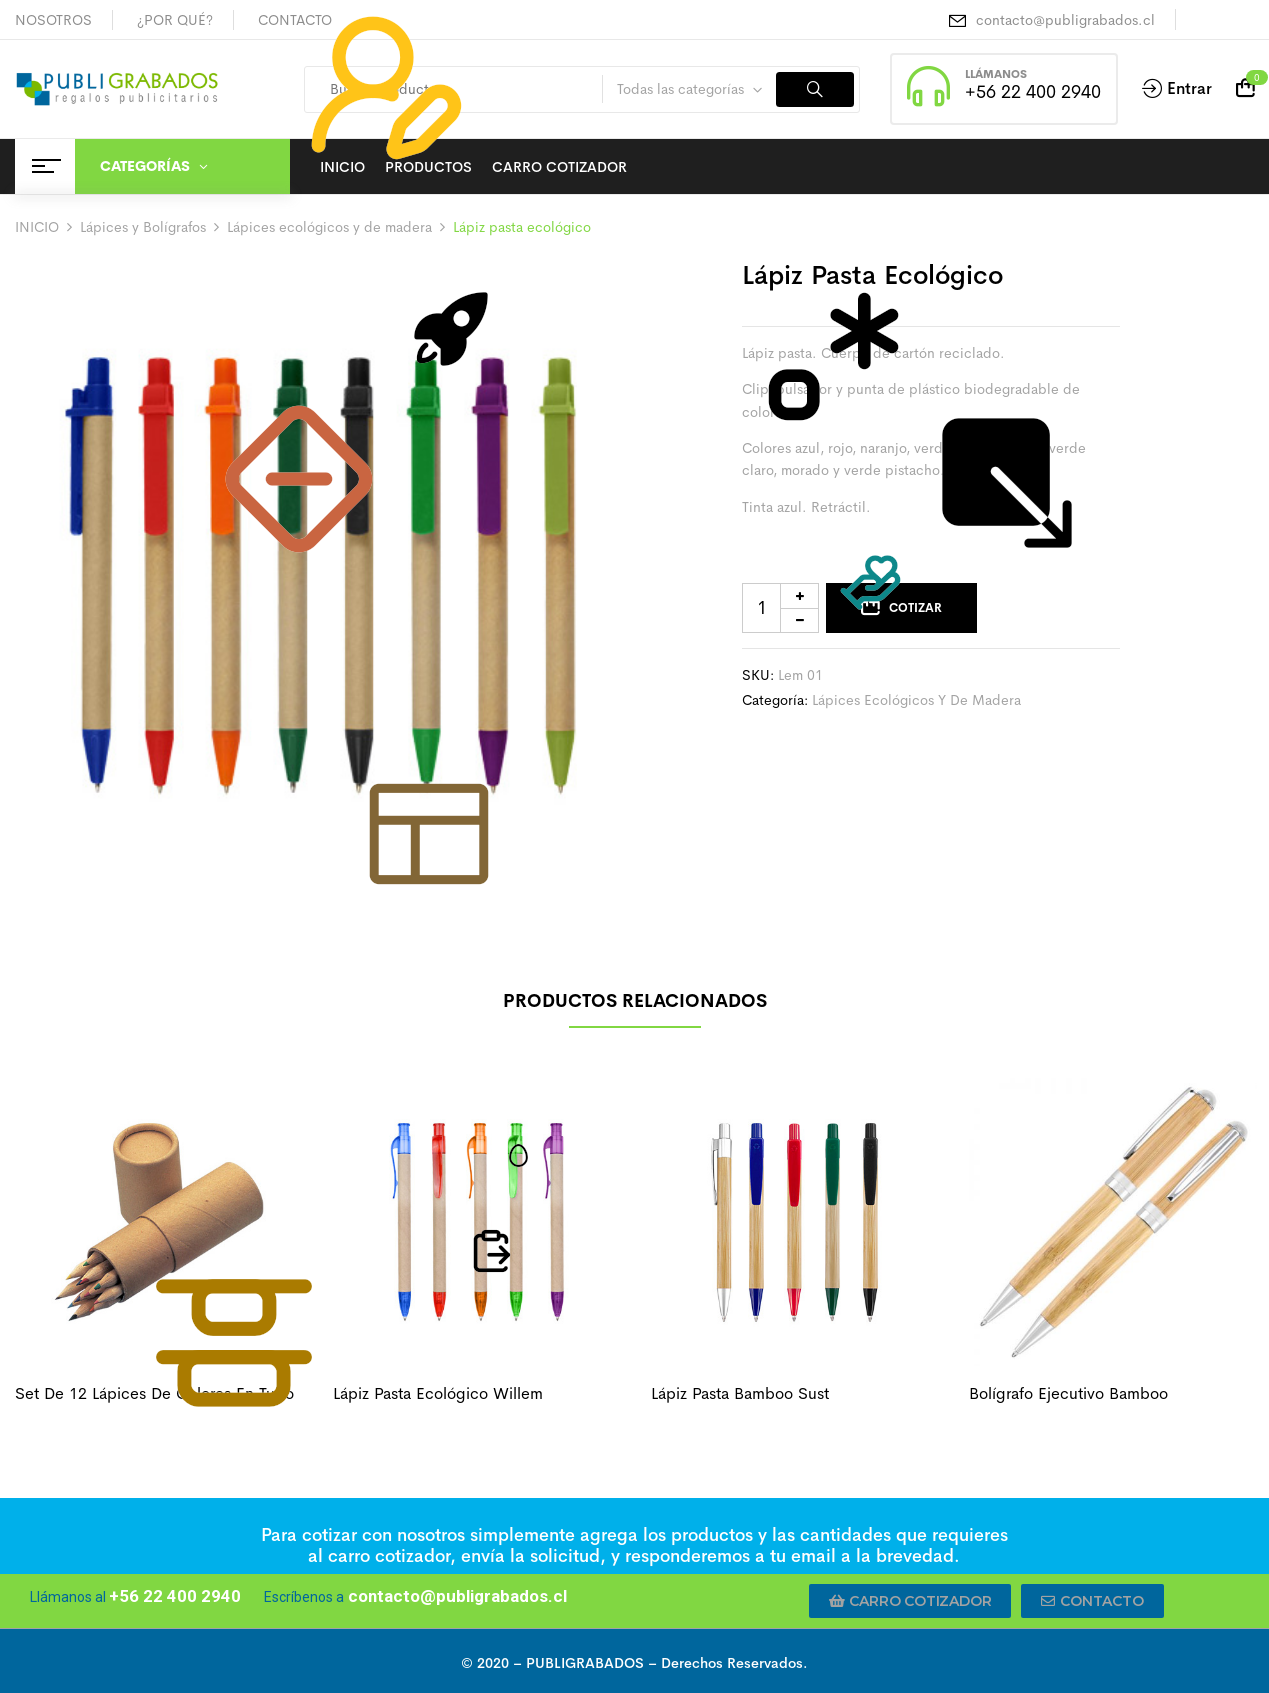  What do you see at coordinates (832, 356) in the screenshot?
I see `access regular expression search options` at bounding box center [832, 356].